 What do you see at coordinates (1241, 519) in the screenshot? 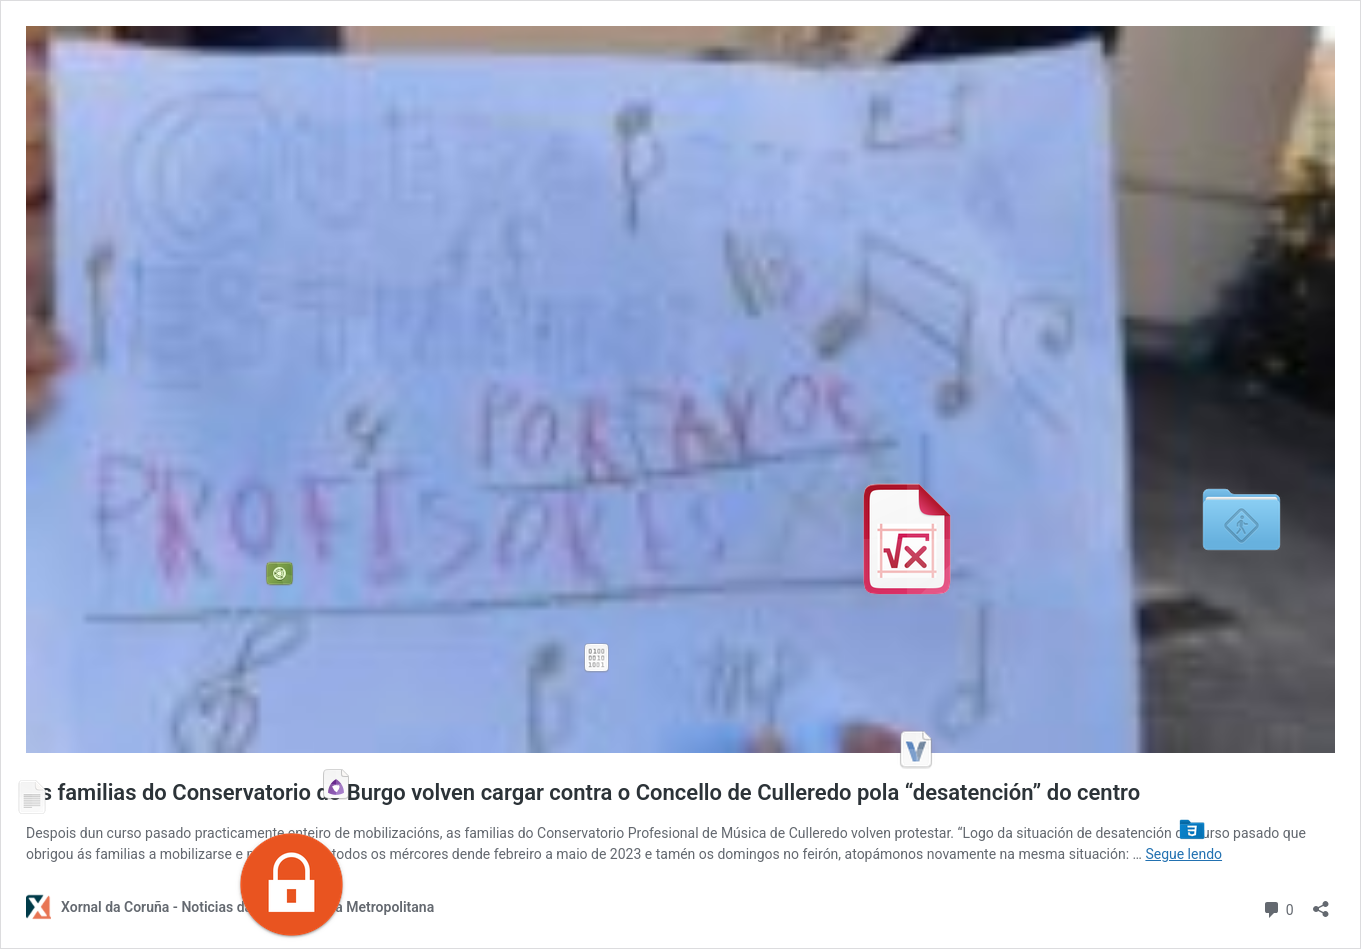
I see `access your public folder` at bounding box center [1241, 519].